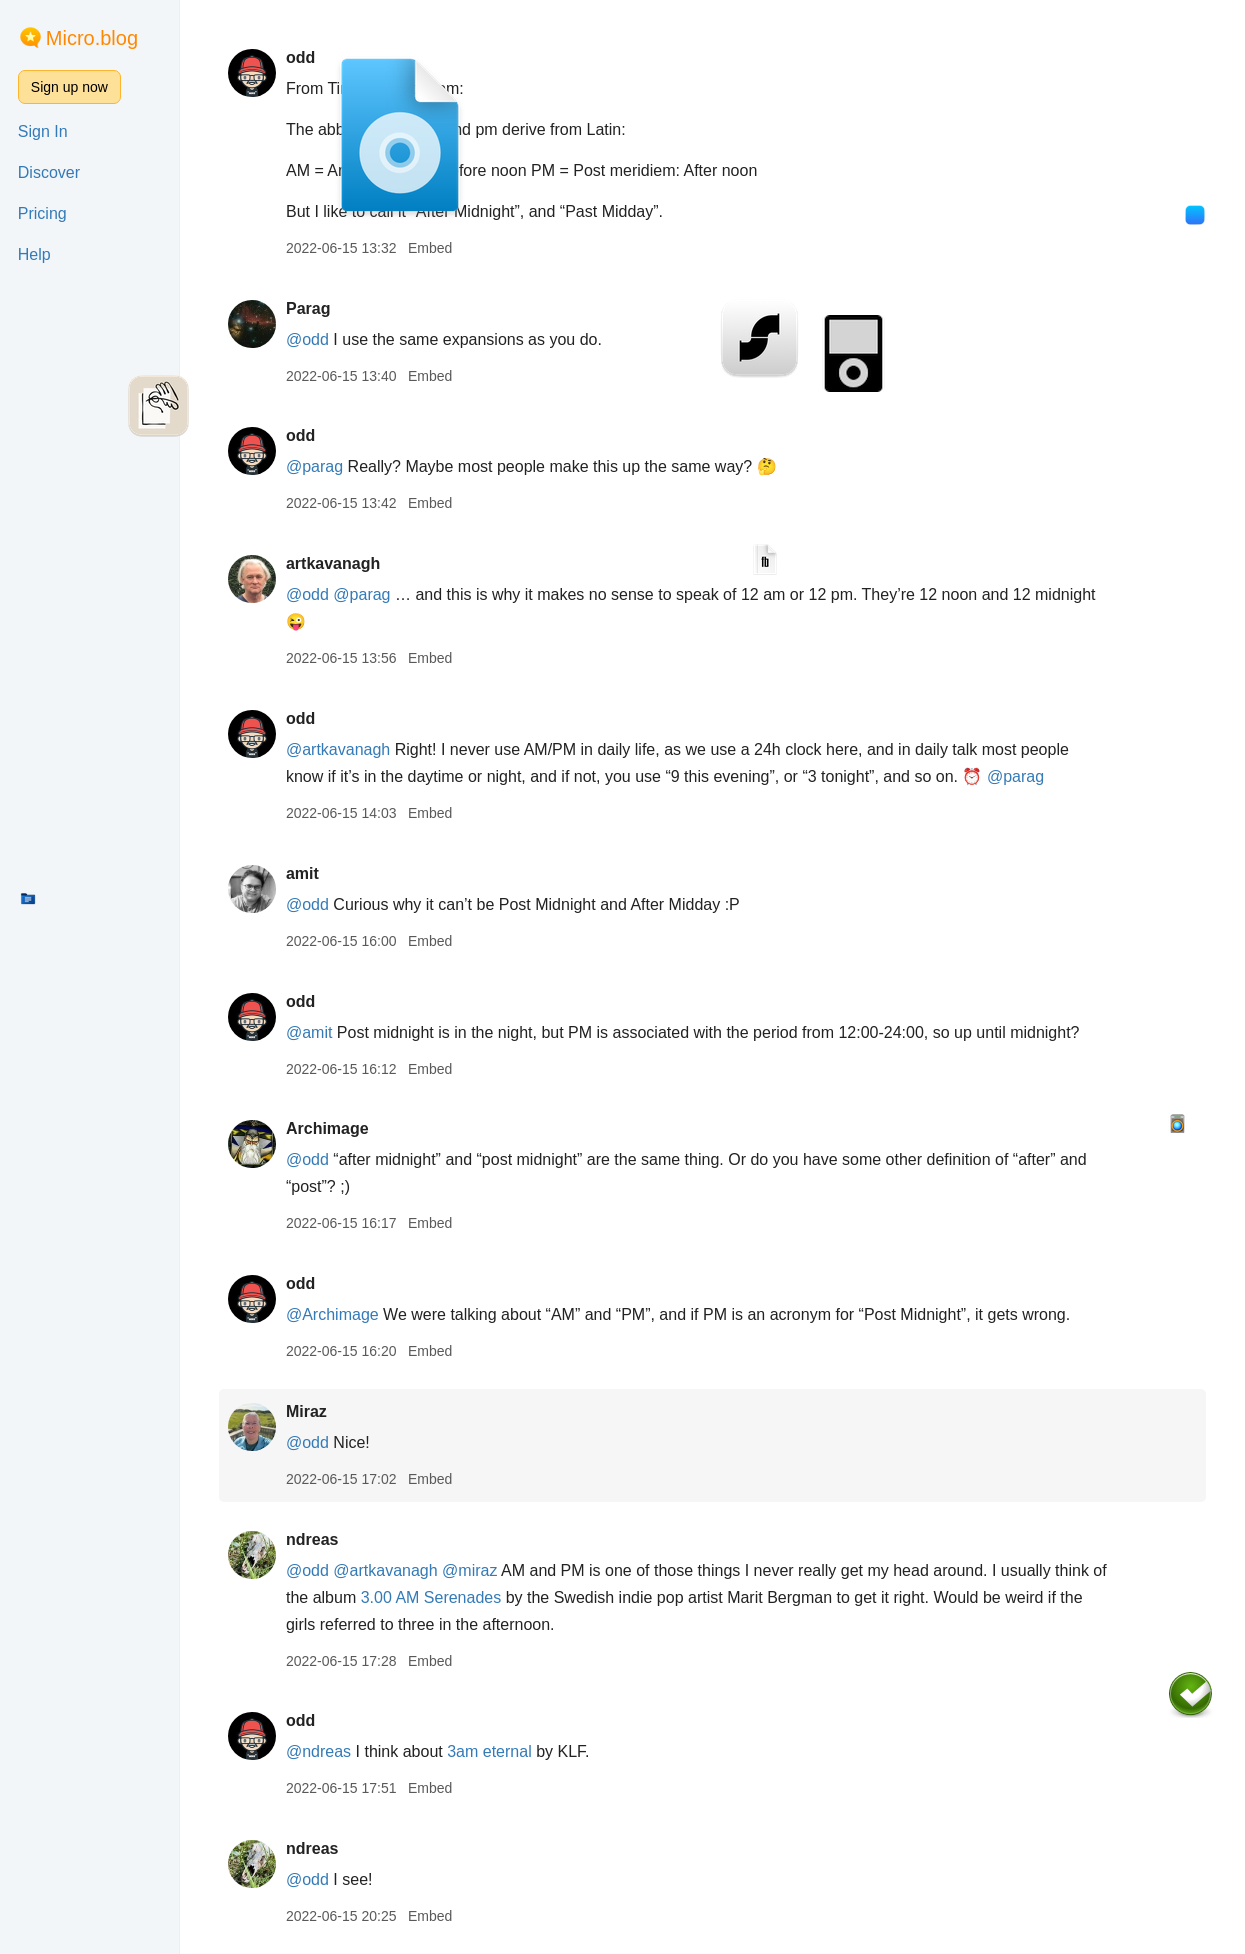  I want to click on indicates a default or selected item, so click(1191, 1694).